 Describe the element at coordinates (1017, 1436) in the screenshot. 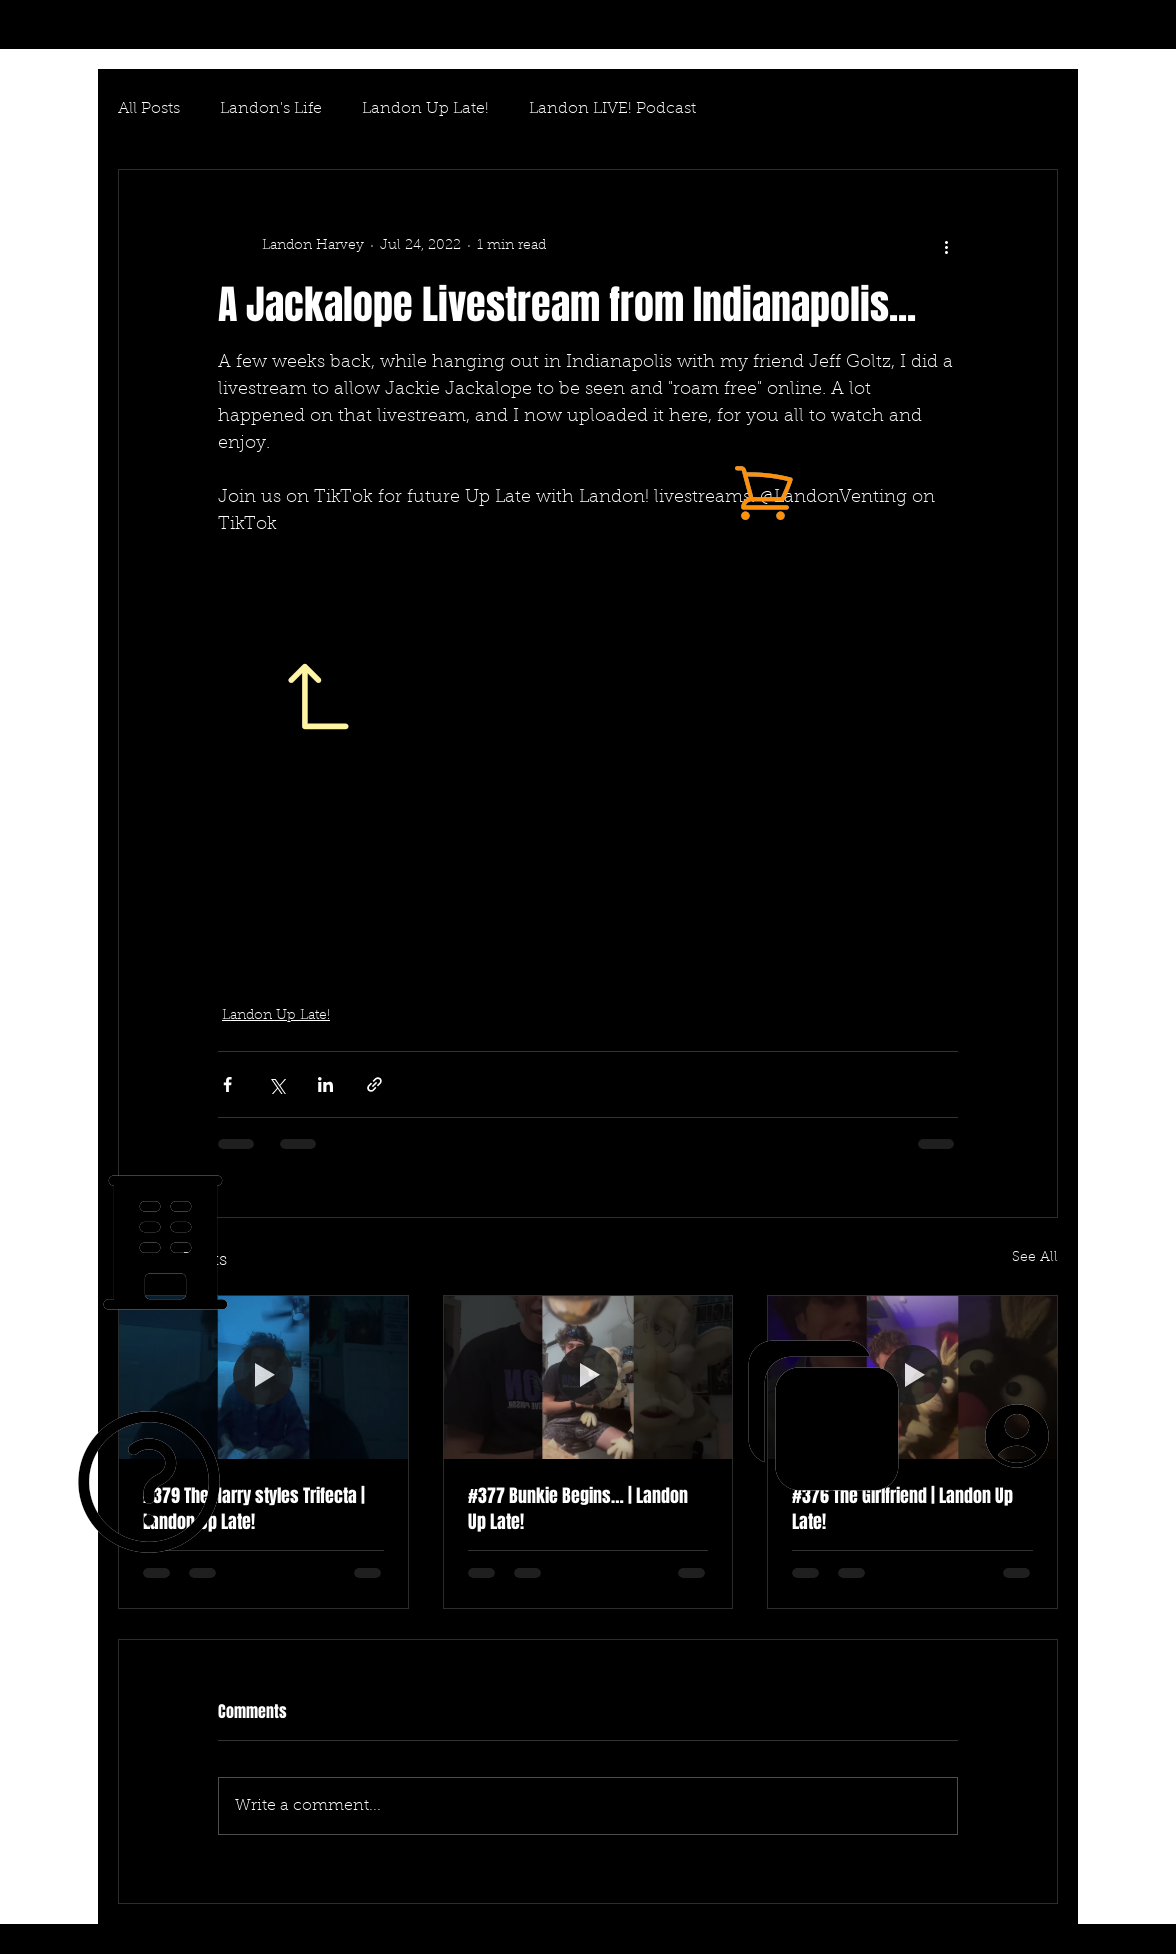

I see `view your profile` at that location.